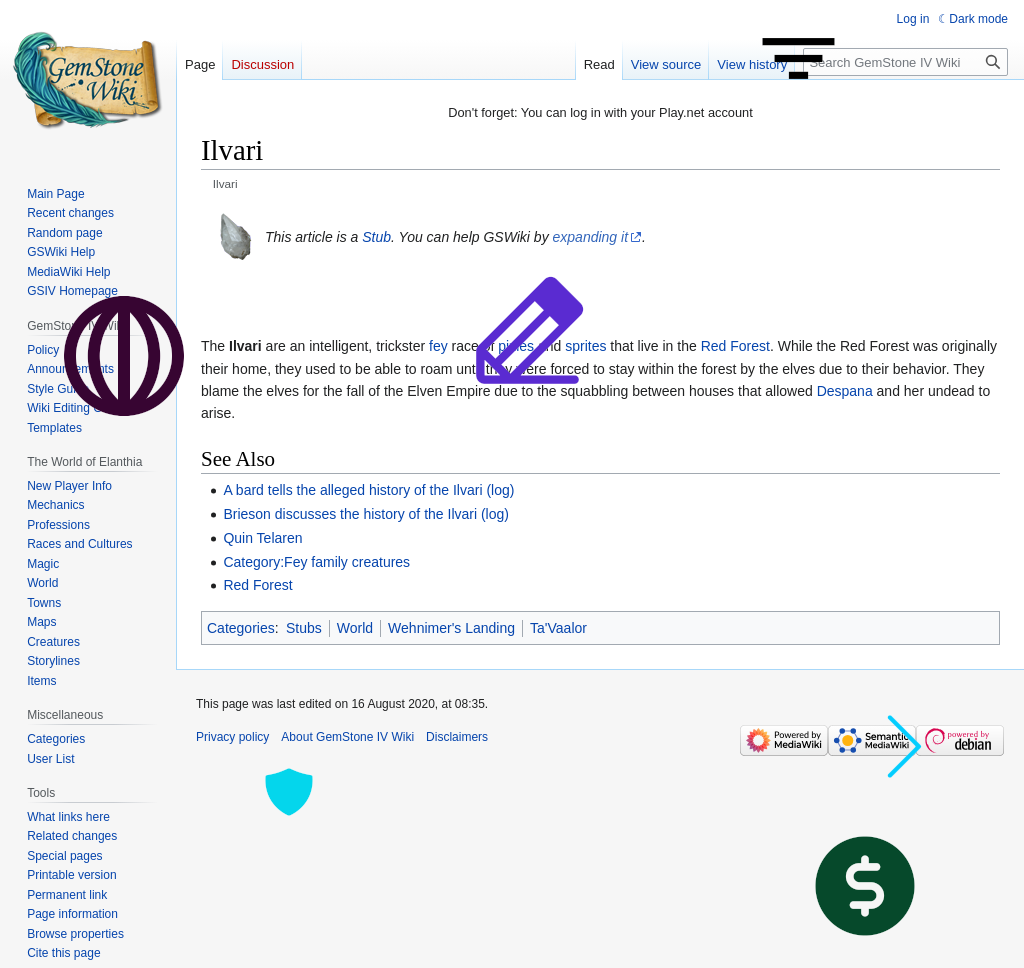 The height and width of the screenshot is (968, 1024). I want to click on navigate to the next item or page, so click(901, 746).